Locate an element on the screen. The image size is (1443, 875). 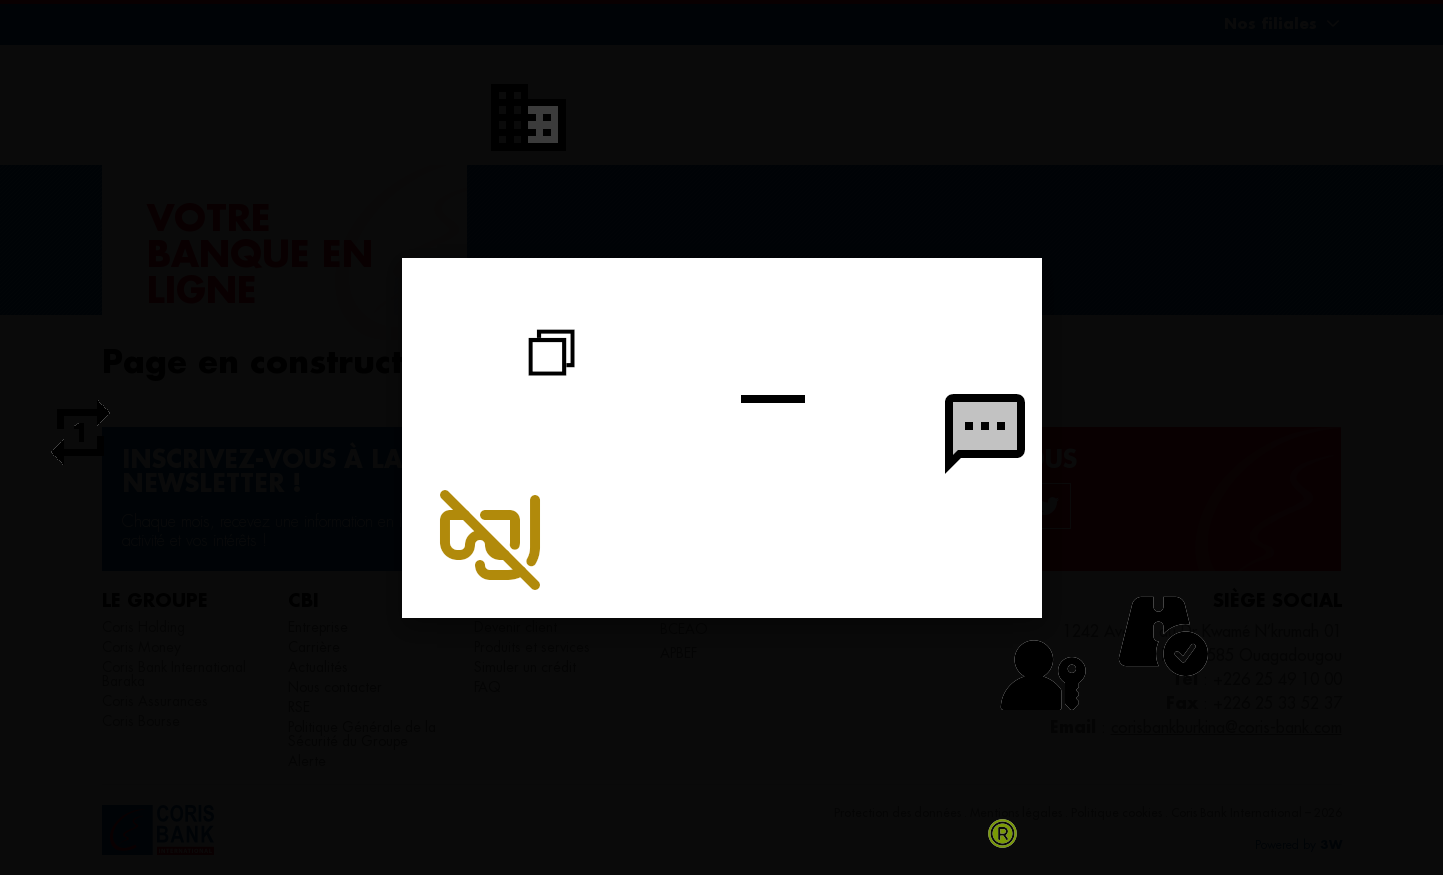
disable scuba or diving mode is located at coordinates (490, 540).